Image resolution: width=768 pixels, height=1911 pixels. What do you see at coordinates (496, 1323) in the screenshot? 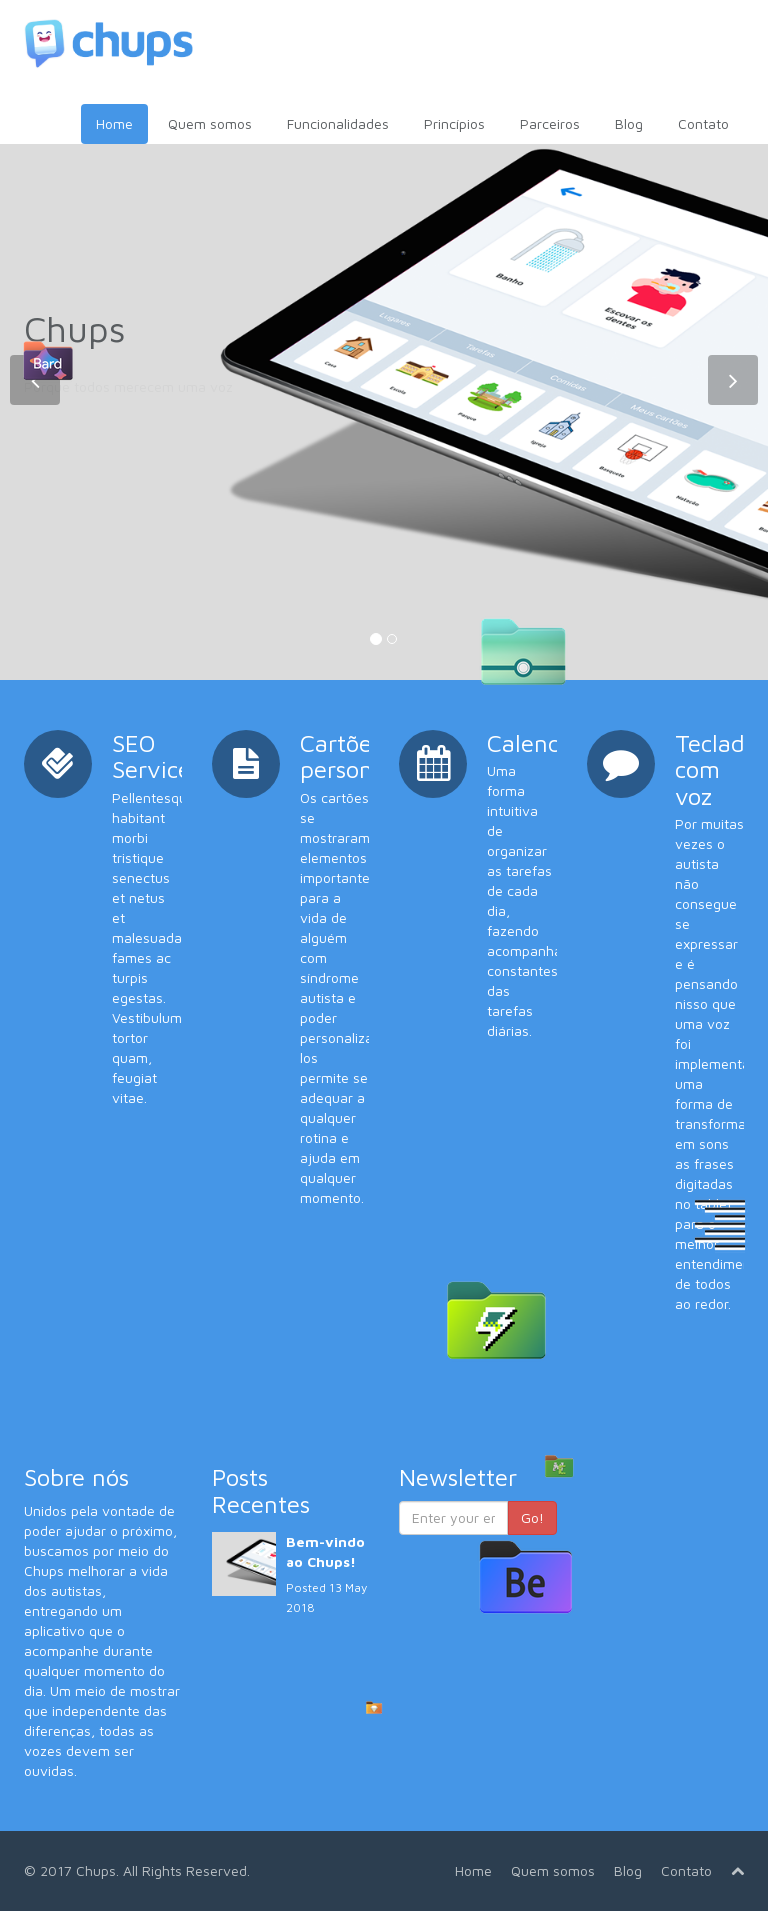
I see `open your GameJolt games folder` at bounding box center [496, 1323].